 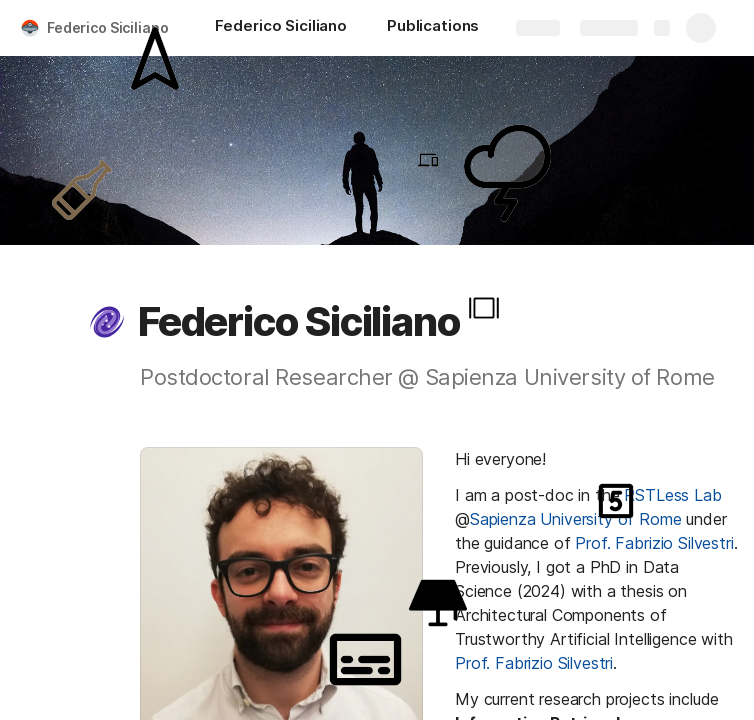 I want to click on enable or disable subtitles, so click(x=365, y=659).